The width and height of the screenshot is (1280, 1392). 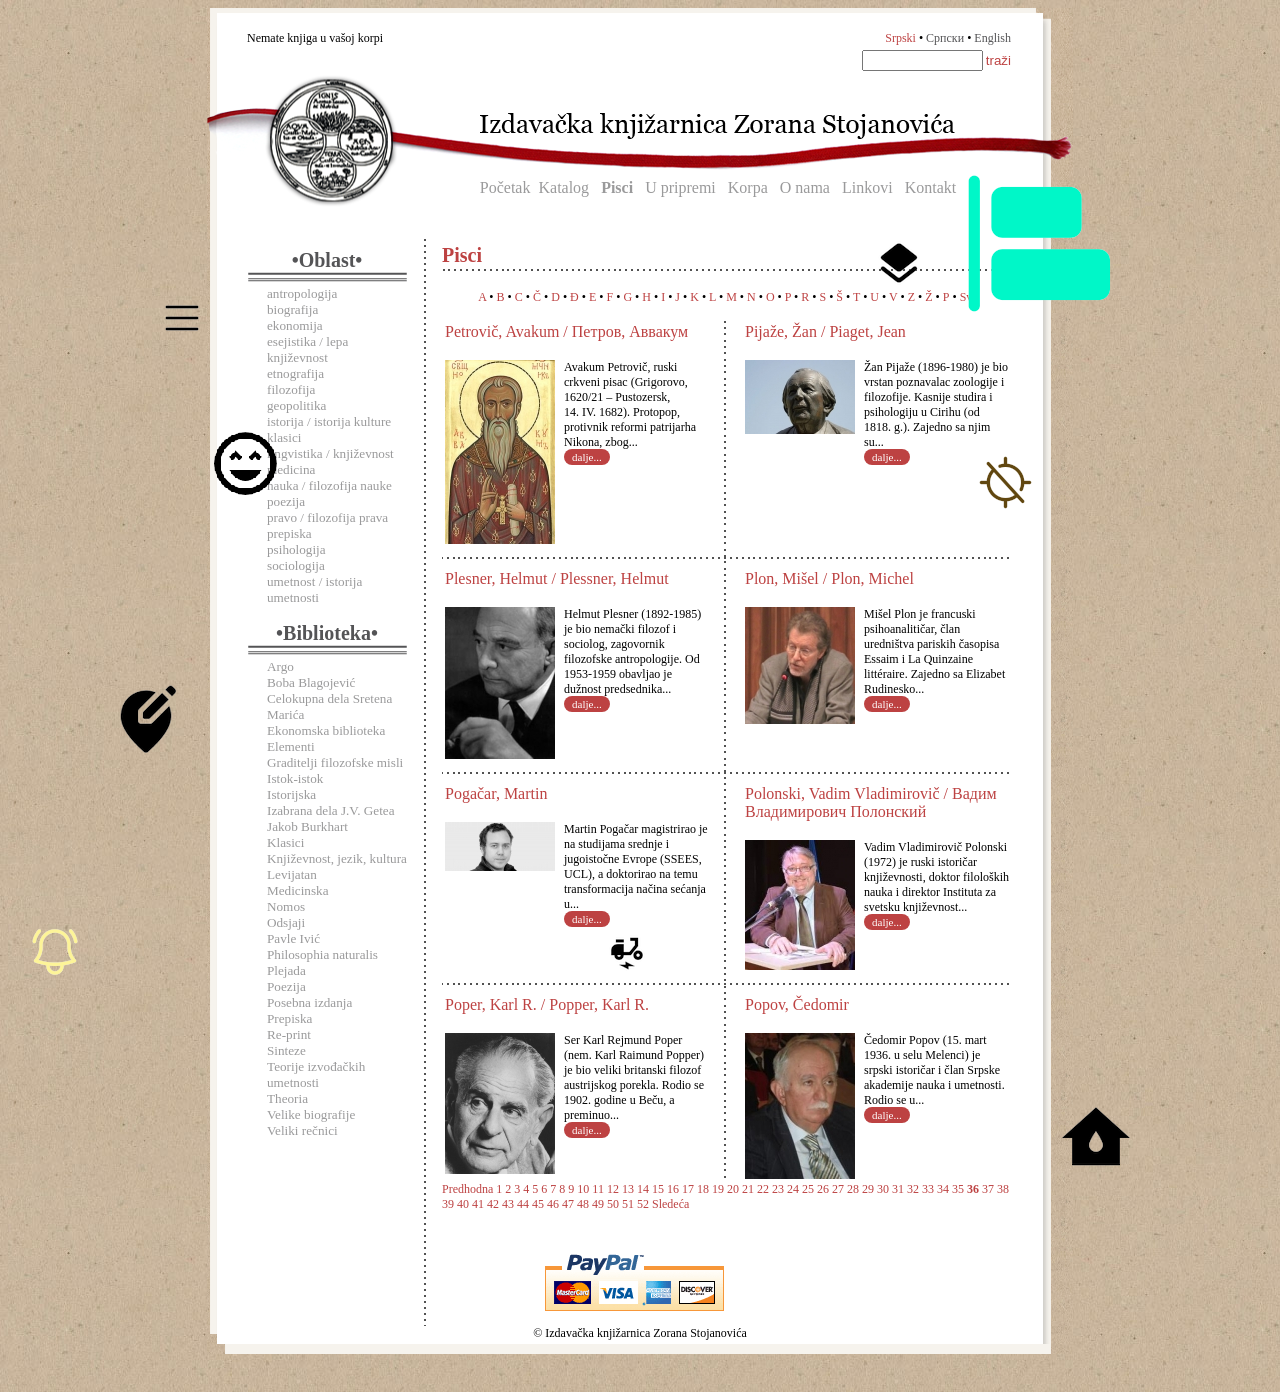 What do you see at coordinates (1005, 482) in the screenshot?
I see `location services disabled` at bounding box center [1005, 482].